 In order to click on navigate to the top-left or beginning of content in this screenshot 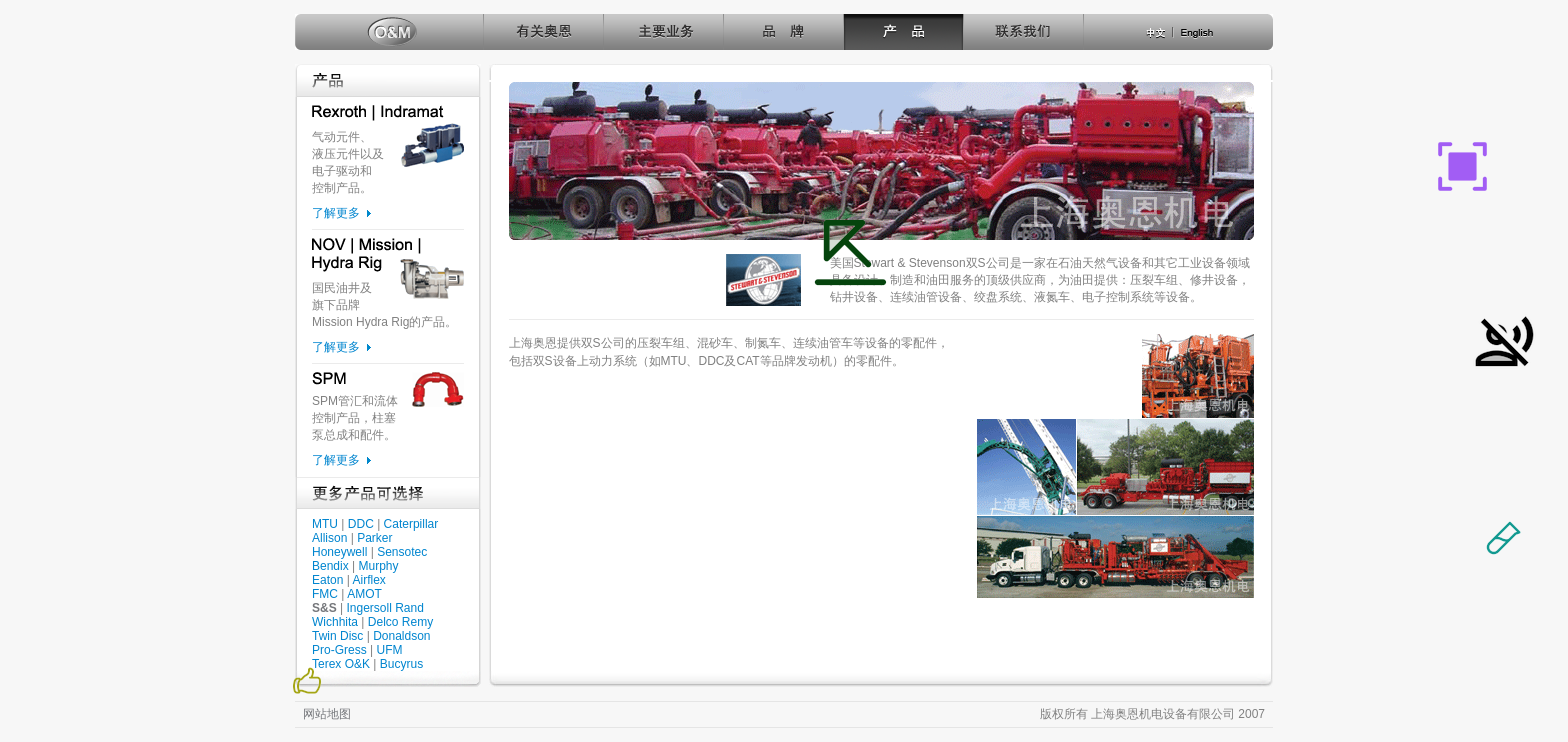, I will do `click(847, 252)`.